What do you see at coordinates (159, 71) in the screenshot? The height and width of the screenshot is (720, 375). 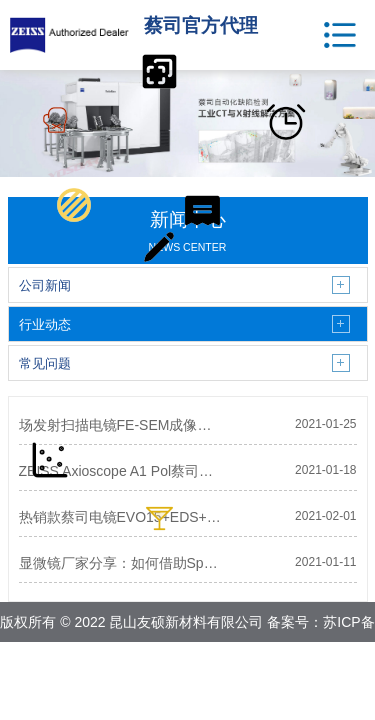 I see `bring selection to front layer` at bounding box center [159, 71].